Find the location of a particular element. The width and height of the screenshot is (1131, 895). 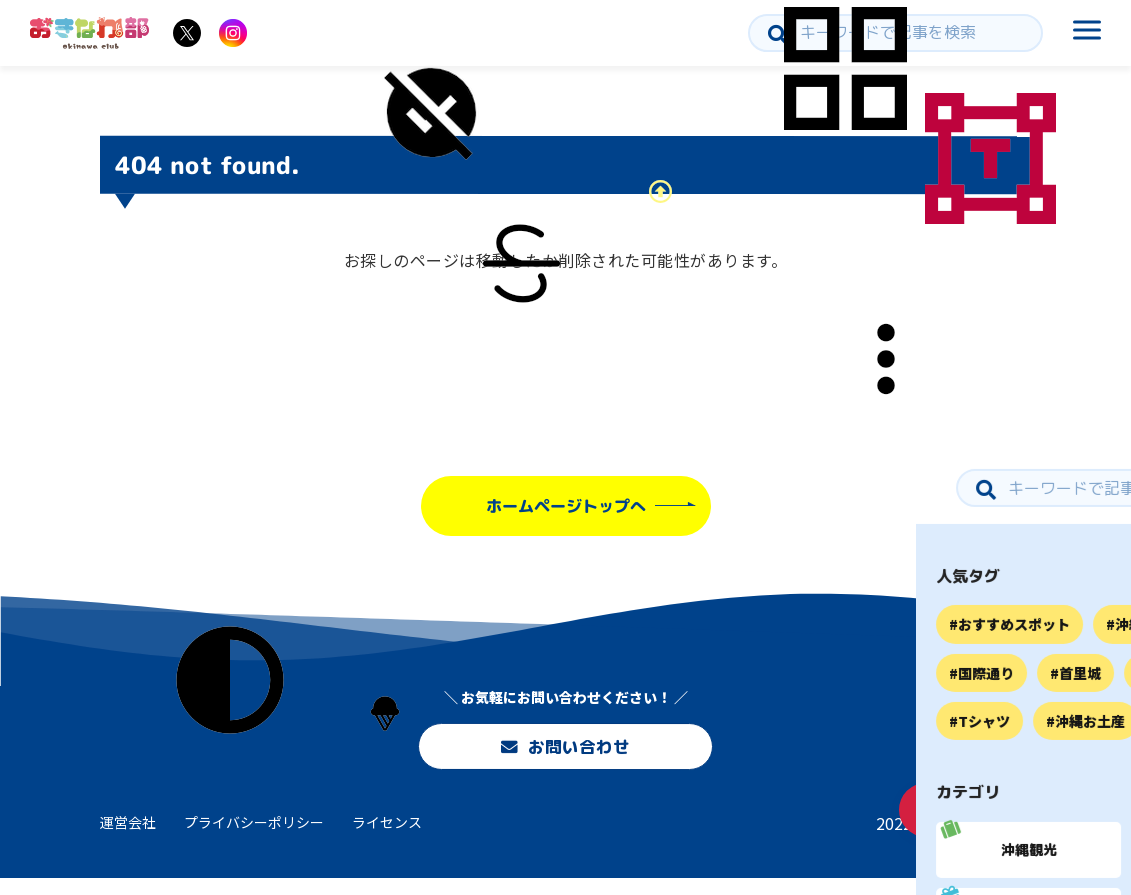

access more options or actions is located at coordinates (886, 359).